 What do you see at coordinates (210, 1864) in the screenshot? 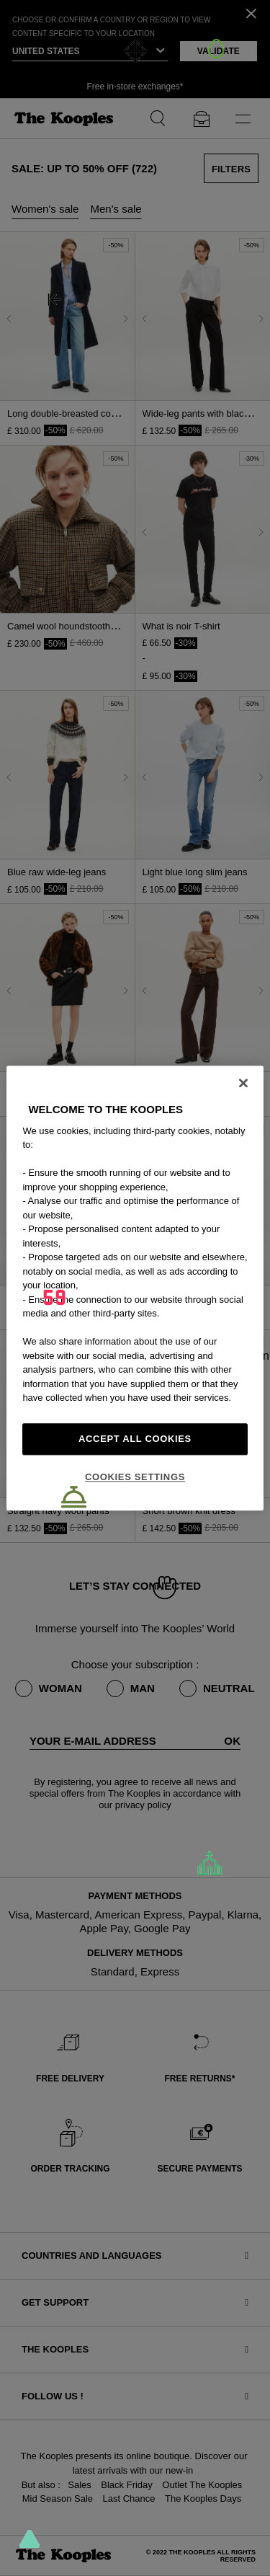
I see `view nearby churches or places of worship` at bounding box center [210, 1864].